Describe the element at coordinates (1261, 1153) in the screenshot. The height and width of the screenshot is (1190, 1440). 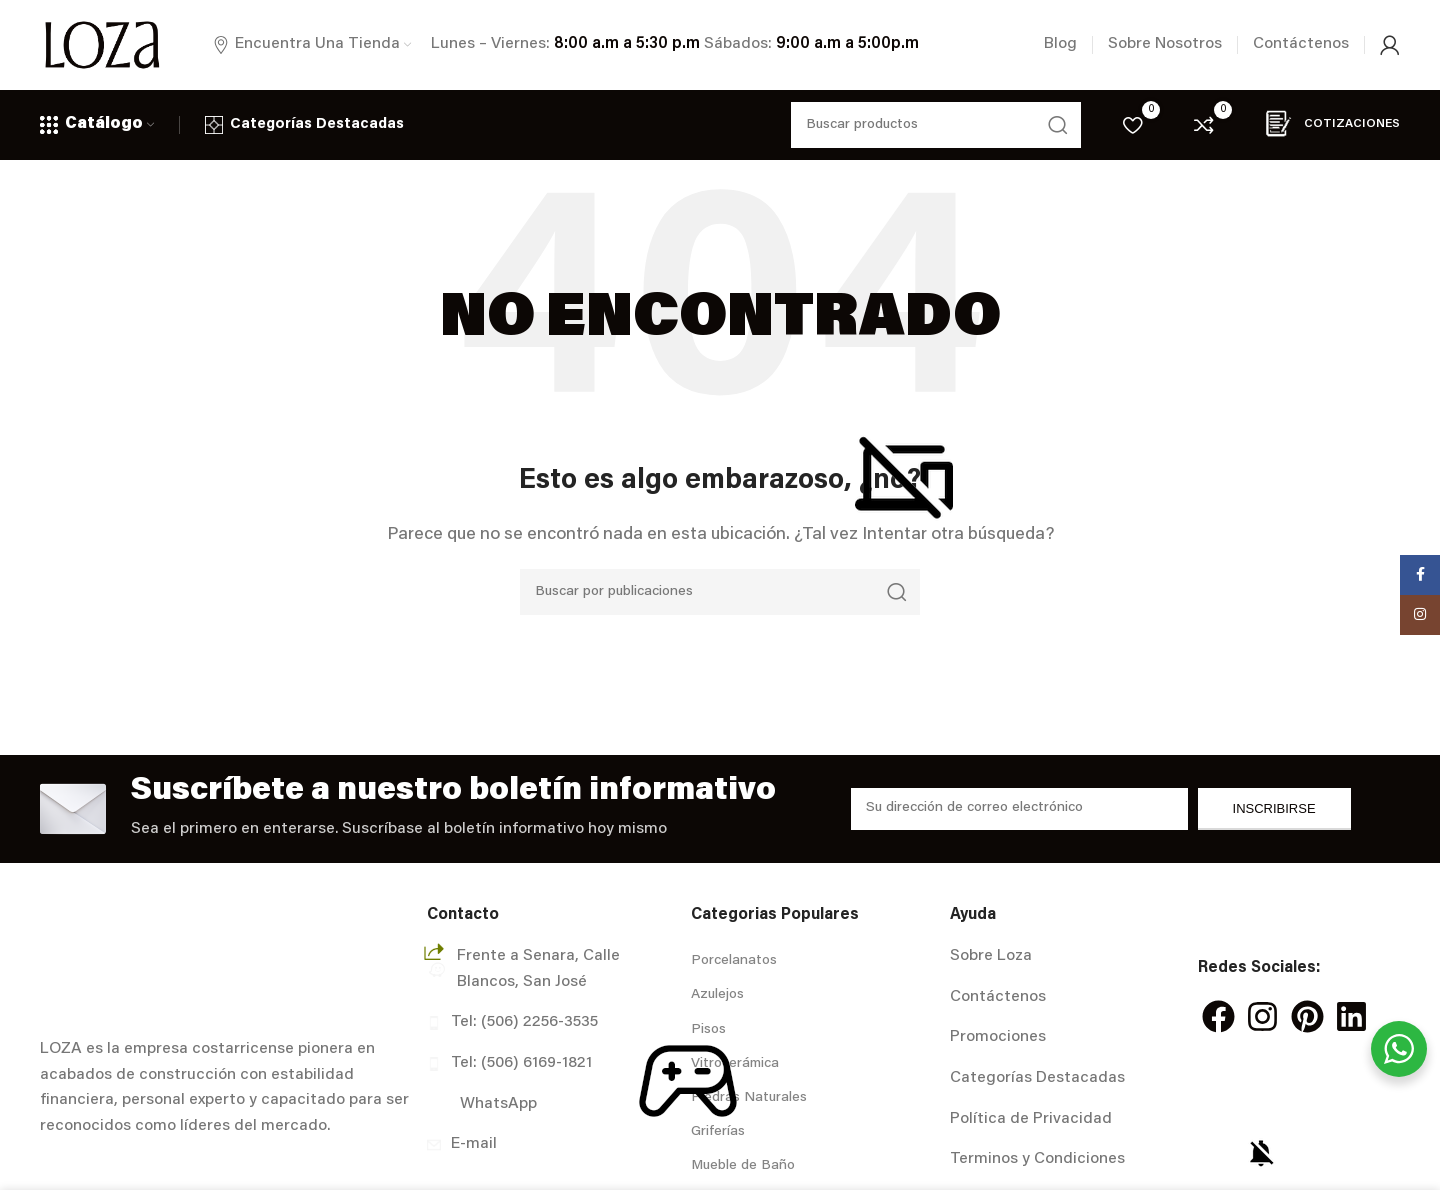
I see `mute or disable notifications` at that location.